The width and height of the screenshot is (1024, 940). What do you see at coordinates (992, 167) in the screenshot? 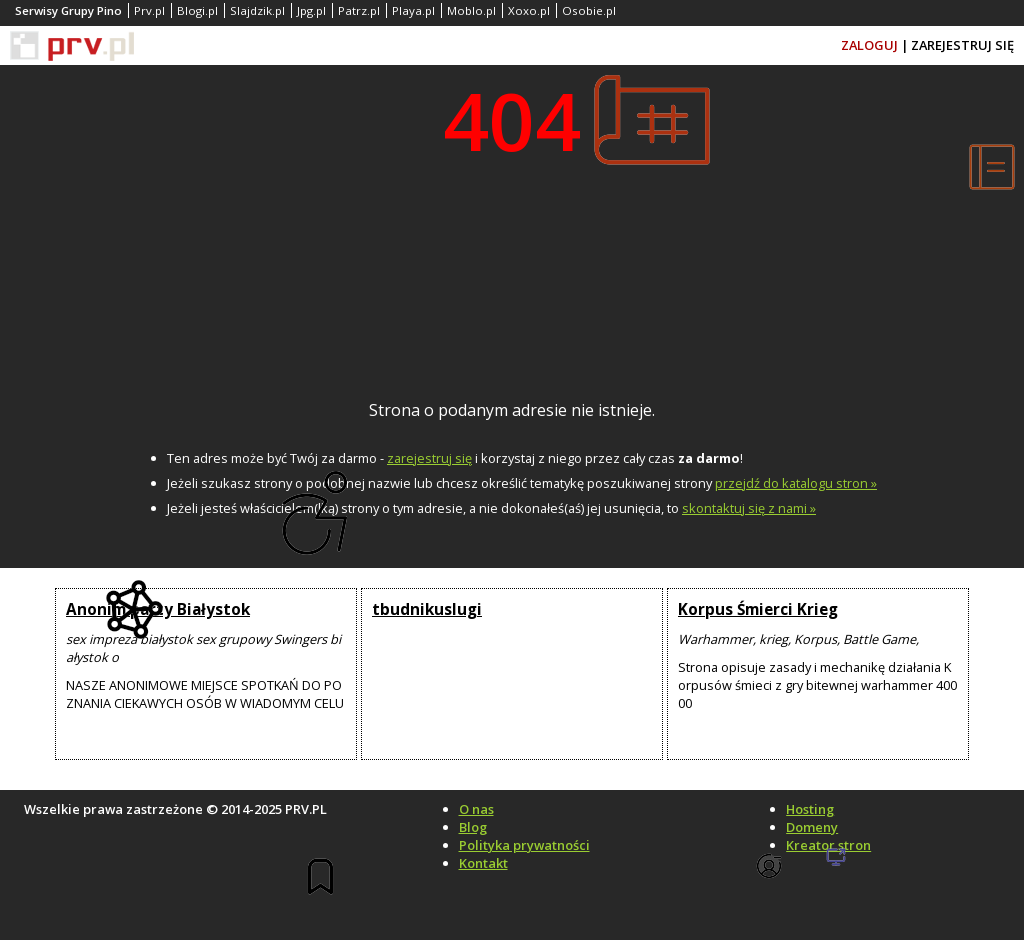
I see `open notebook or notes app` at bounding box center [992, 167].